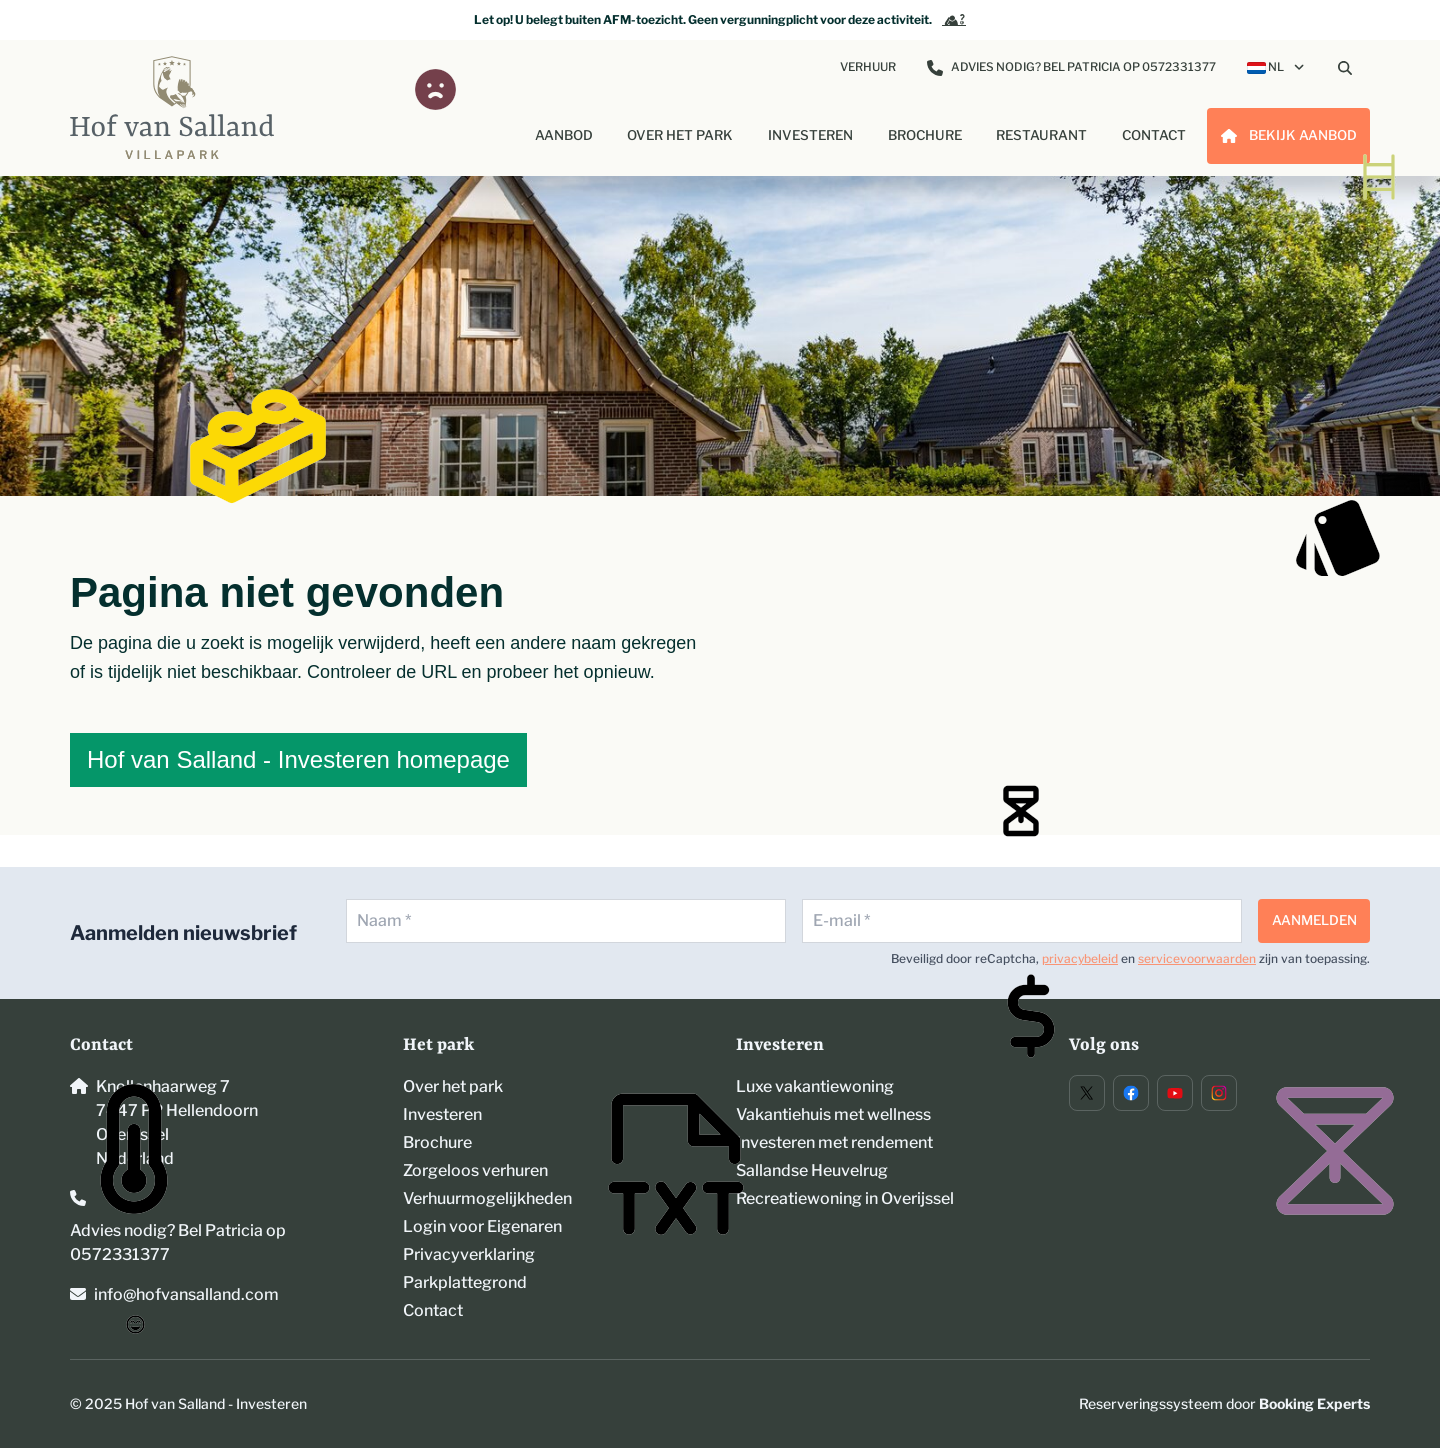 Image resolution: width=1440 pixels, height=1448 pixels. I want to click on apply or change visual styles, so click(1339, 537).